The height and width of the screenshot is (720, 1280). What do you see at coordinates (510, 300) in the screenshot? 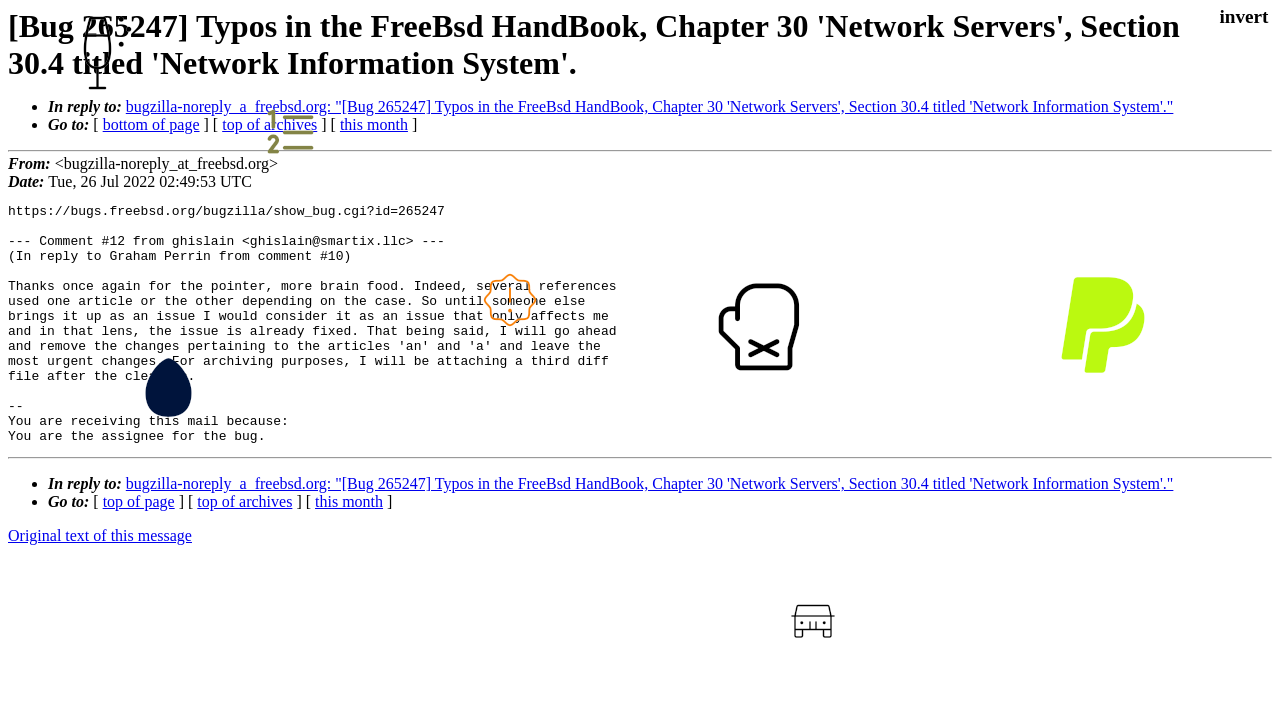
I see `indicates a warning or important notice` at bounding box center [510, 300].